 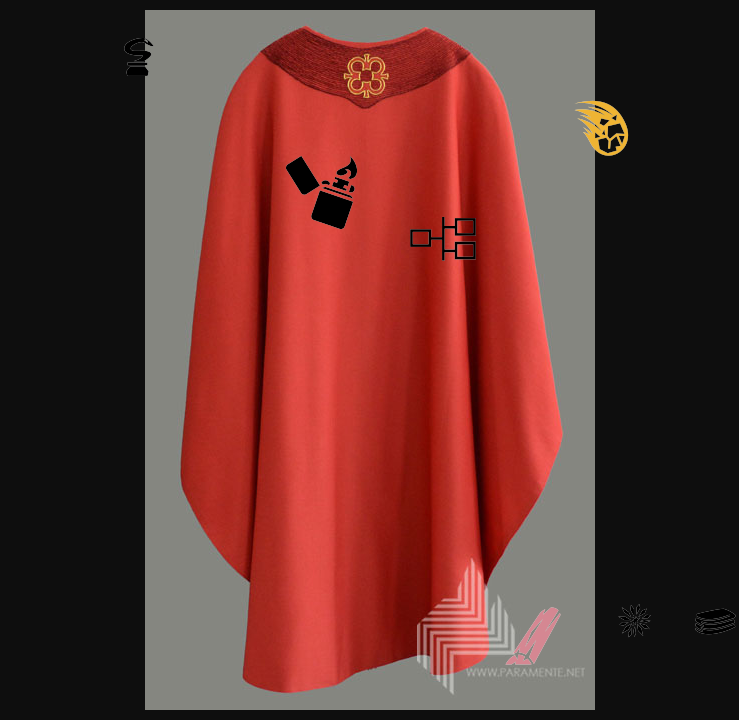 I want to click on throw charcoal or debris item, so click(x=601, y=128).